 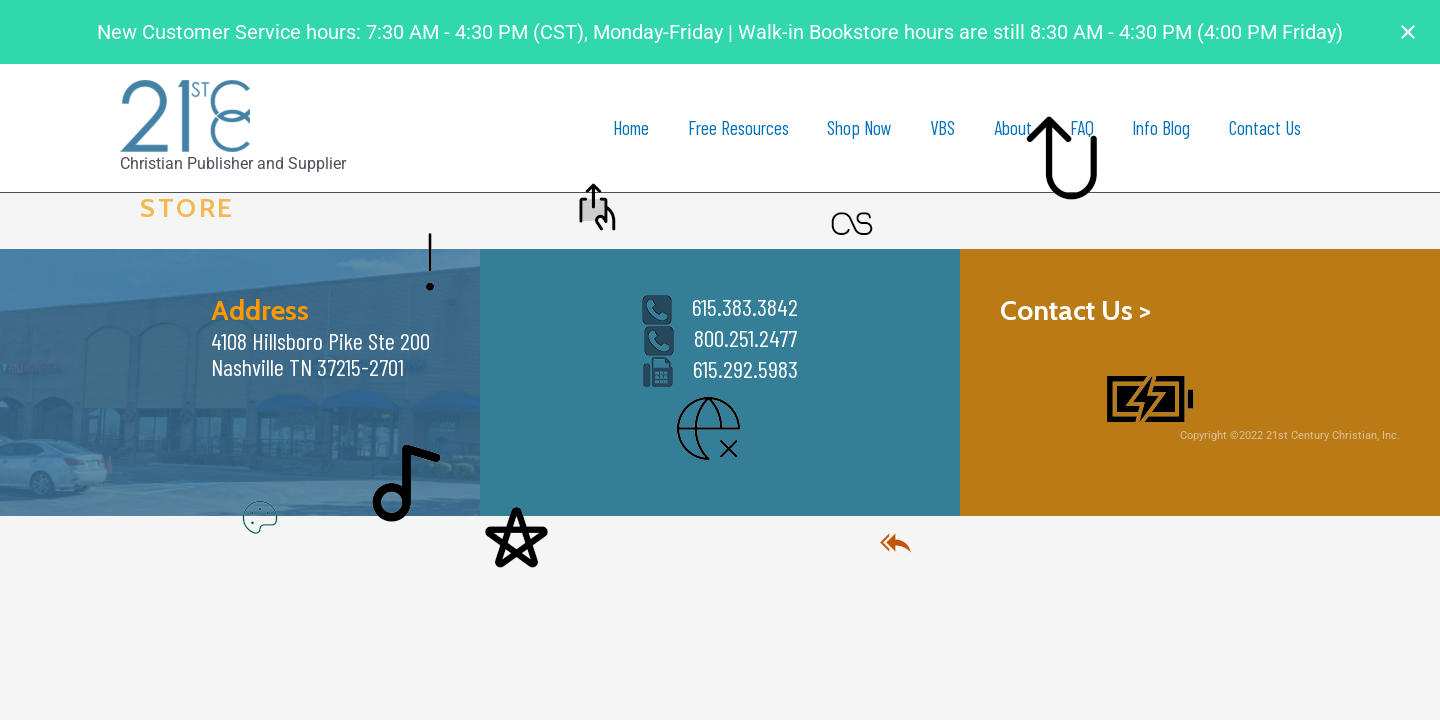 I want to click on indicates device is currently charging, so click(x=1150, y=399).